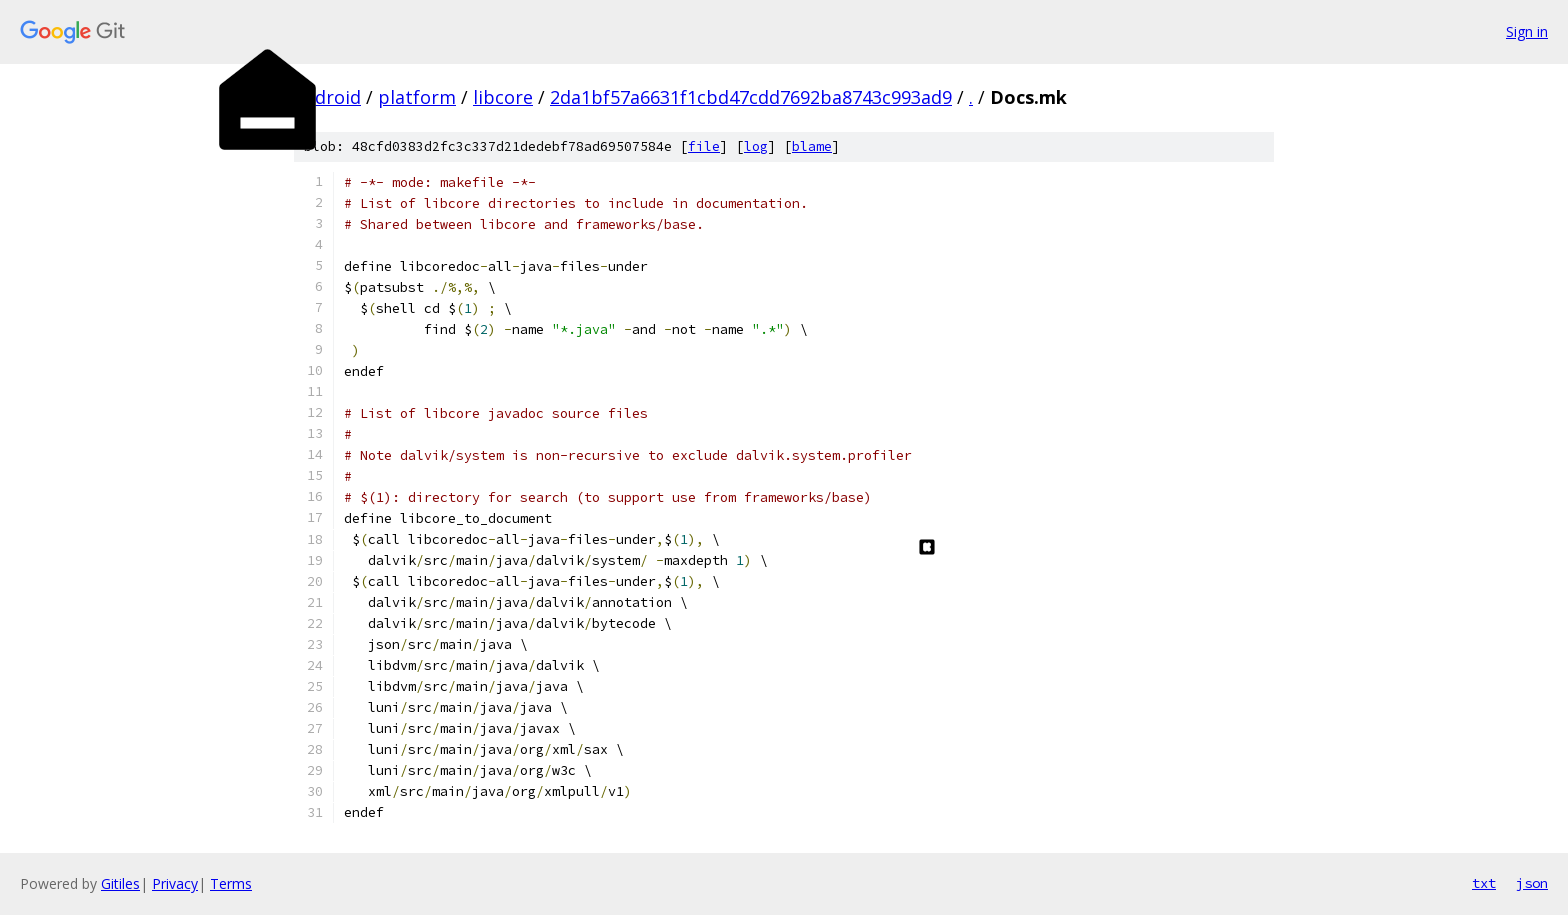  Describe the element at coordinates (267, 101) in the screenshot. I see `navigate to home screen` at that location.